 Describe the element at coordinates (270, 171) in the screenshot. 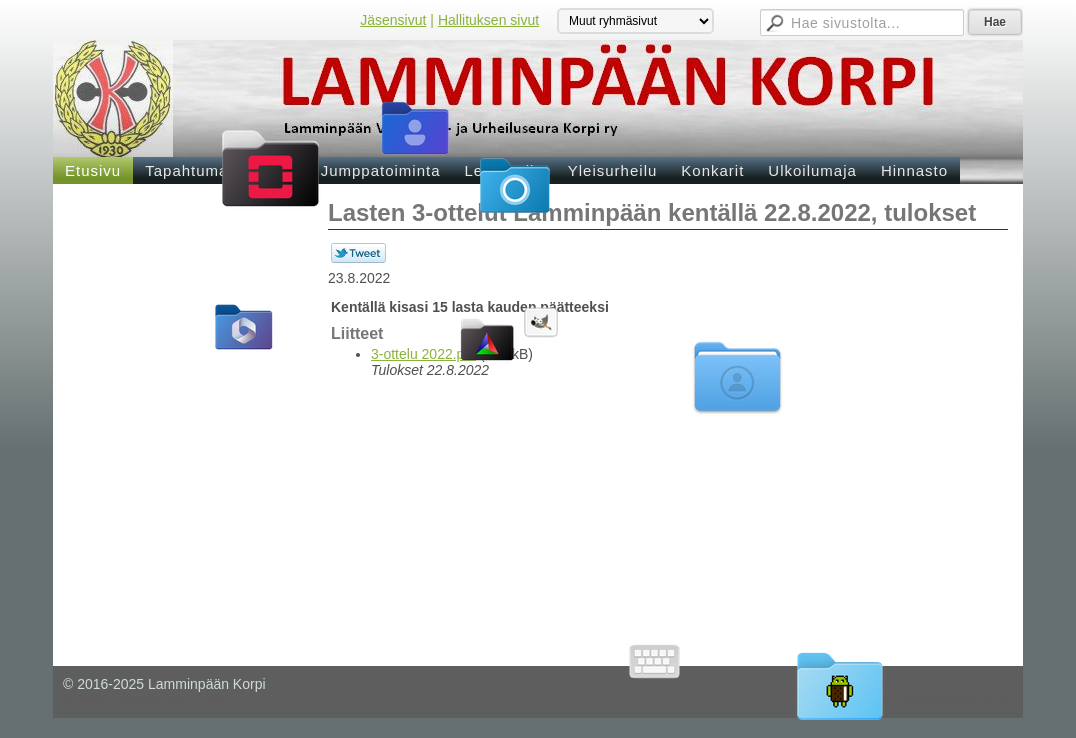

I see `open openstack project folder` at that location.